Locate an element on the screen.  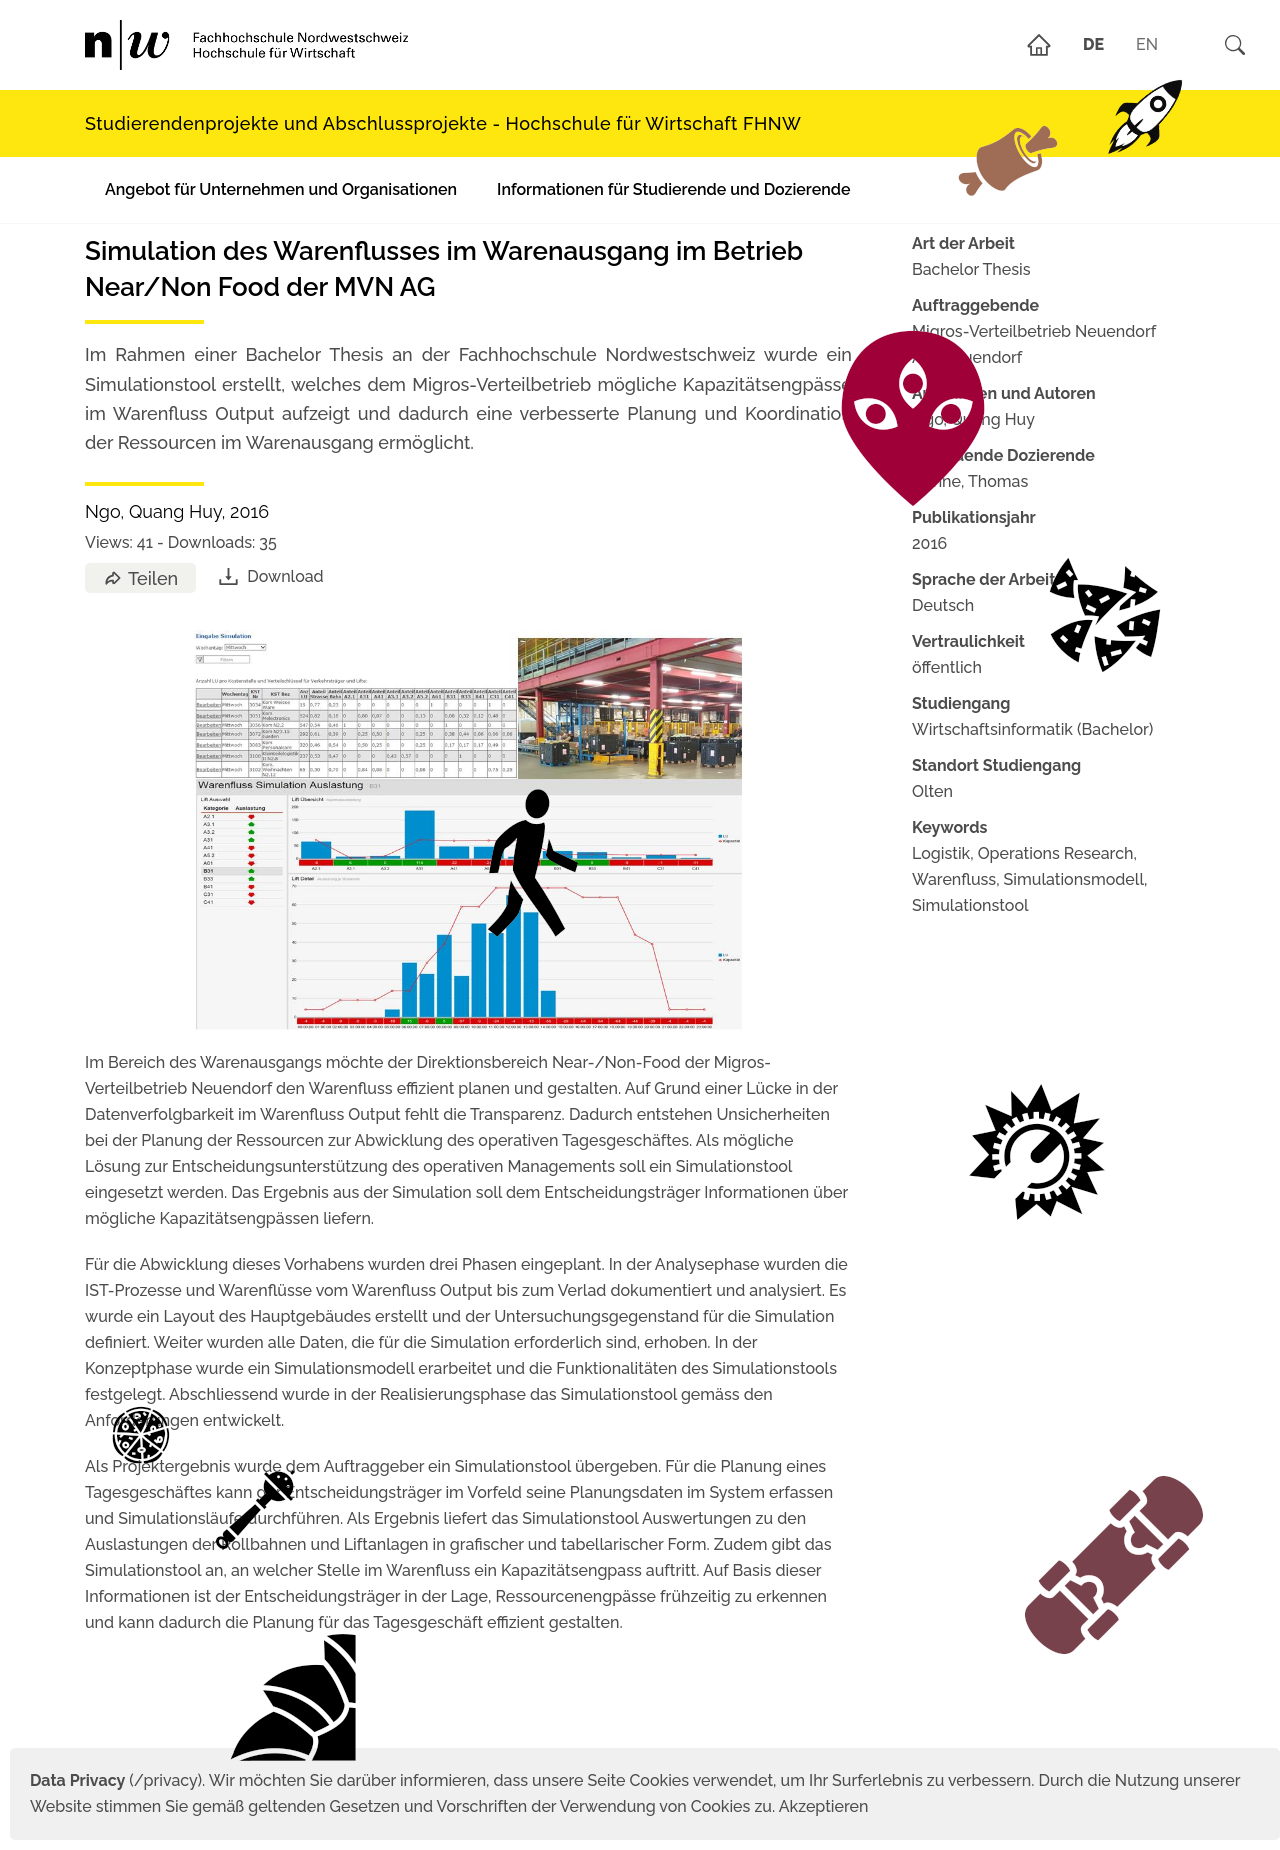
select armor or scale pattern for character customization is located at coordinates (291, 1696).